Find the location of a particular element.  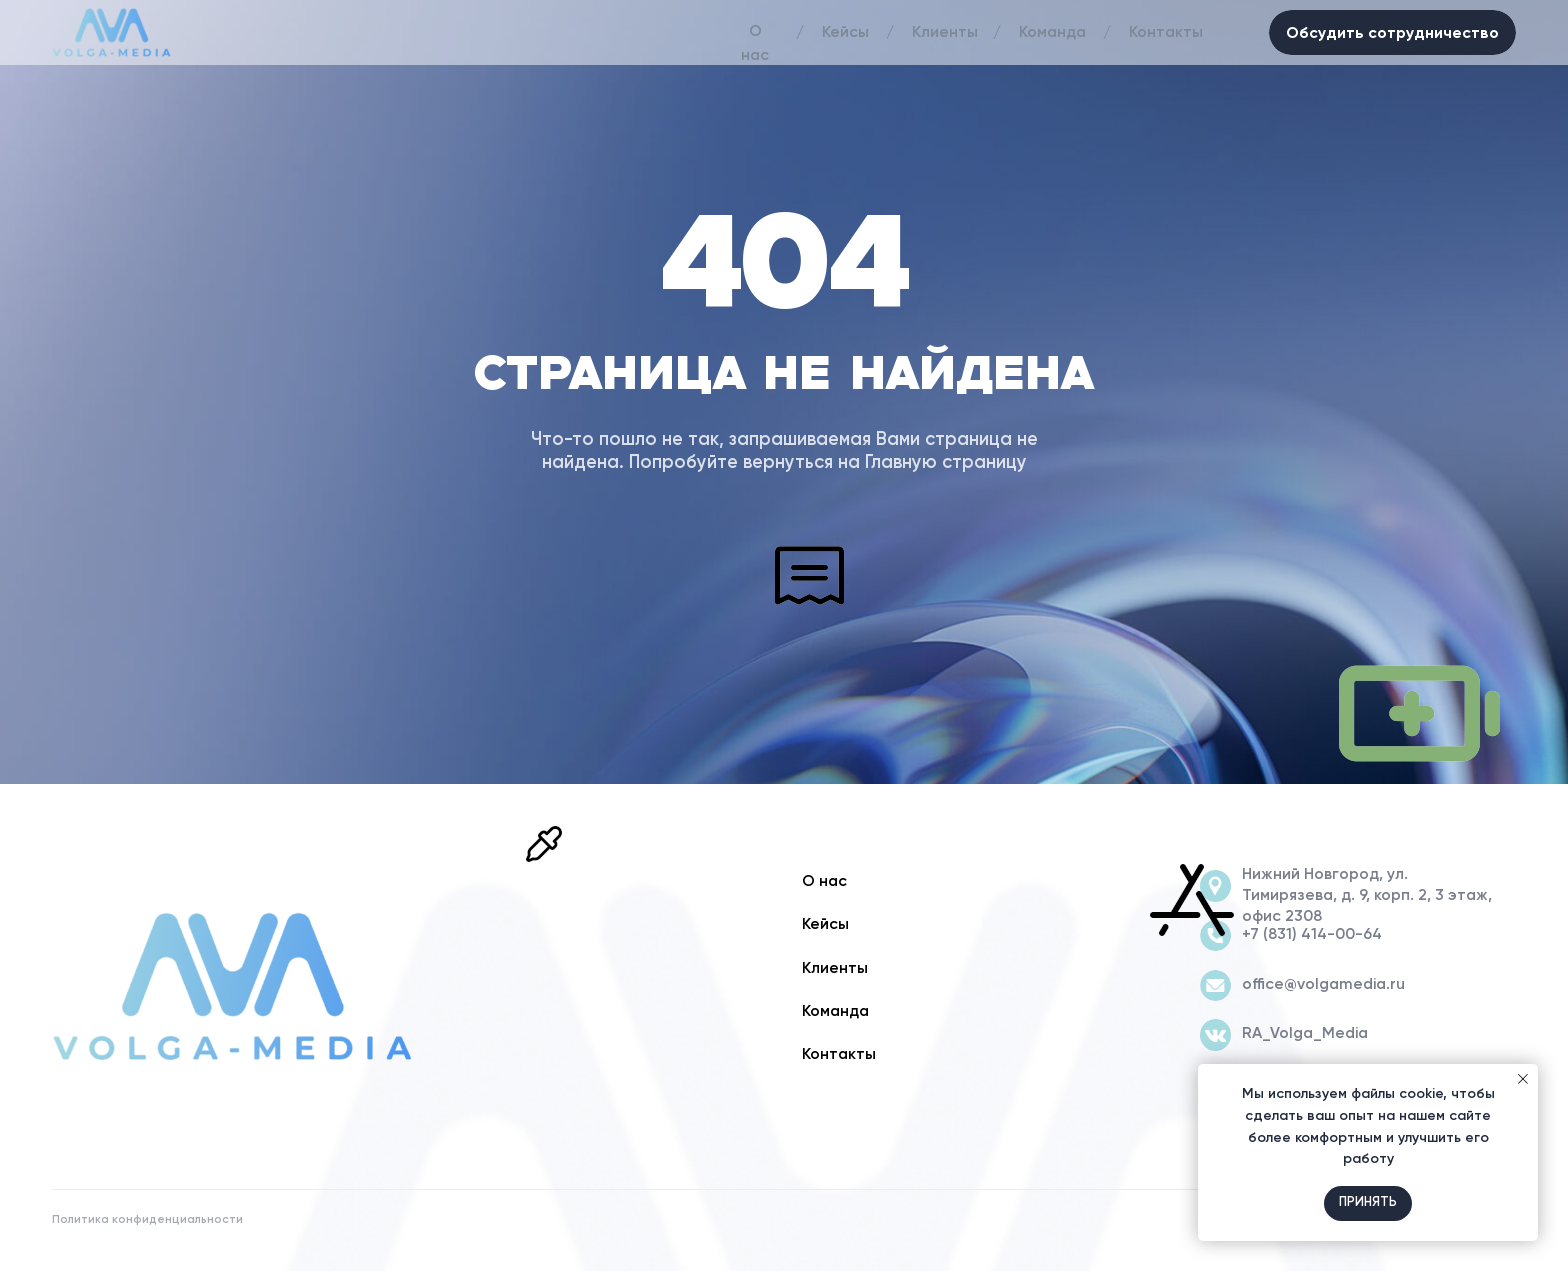

open the app store is located at coordinates (1192, 903).